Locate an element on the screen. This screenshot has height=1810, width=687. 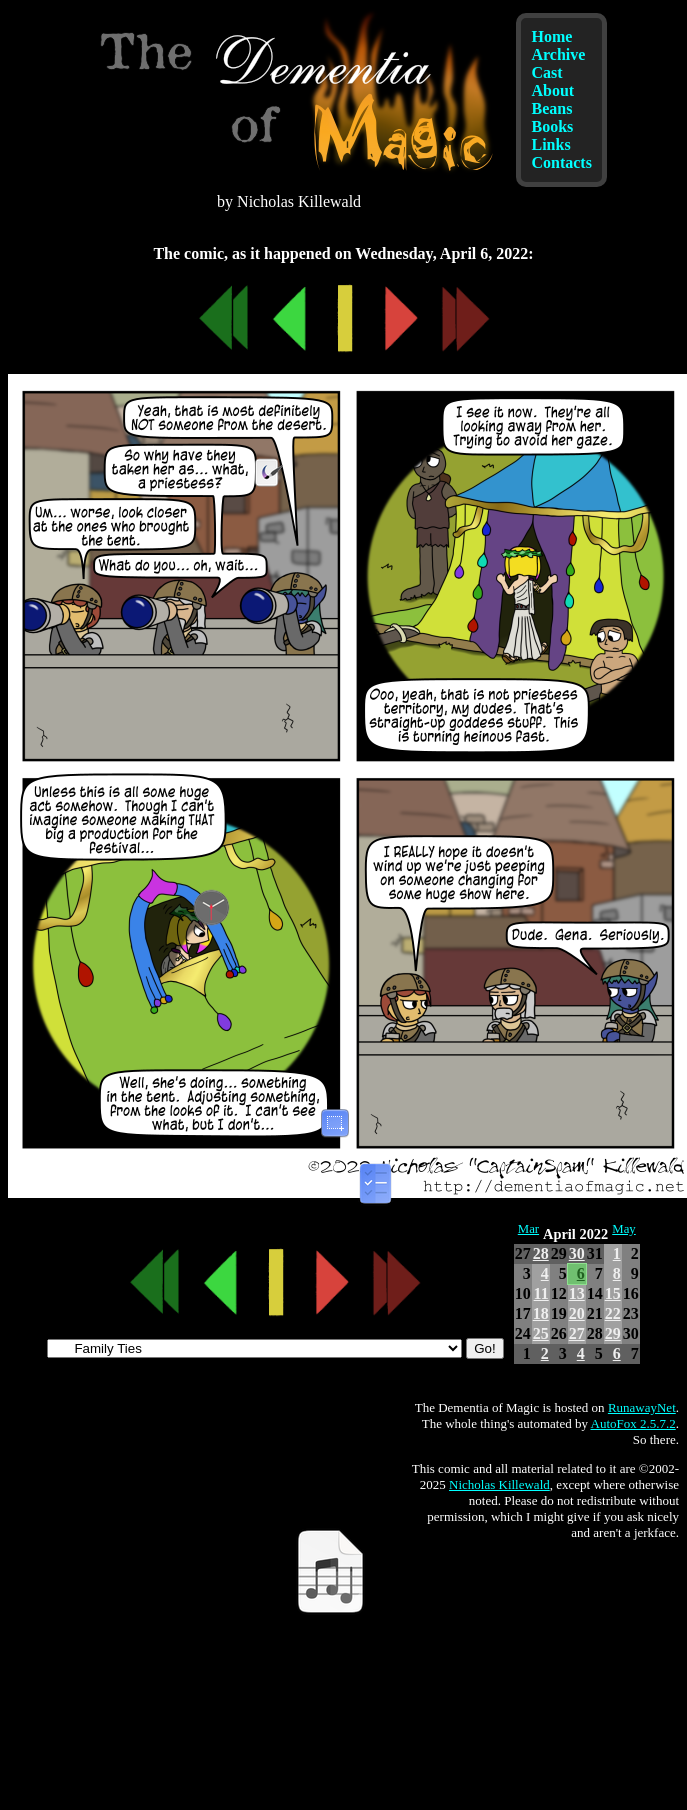
open your bookmarks or saved items app is located at coordinates (375, 1183).